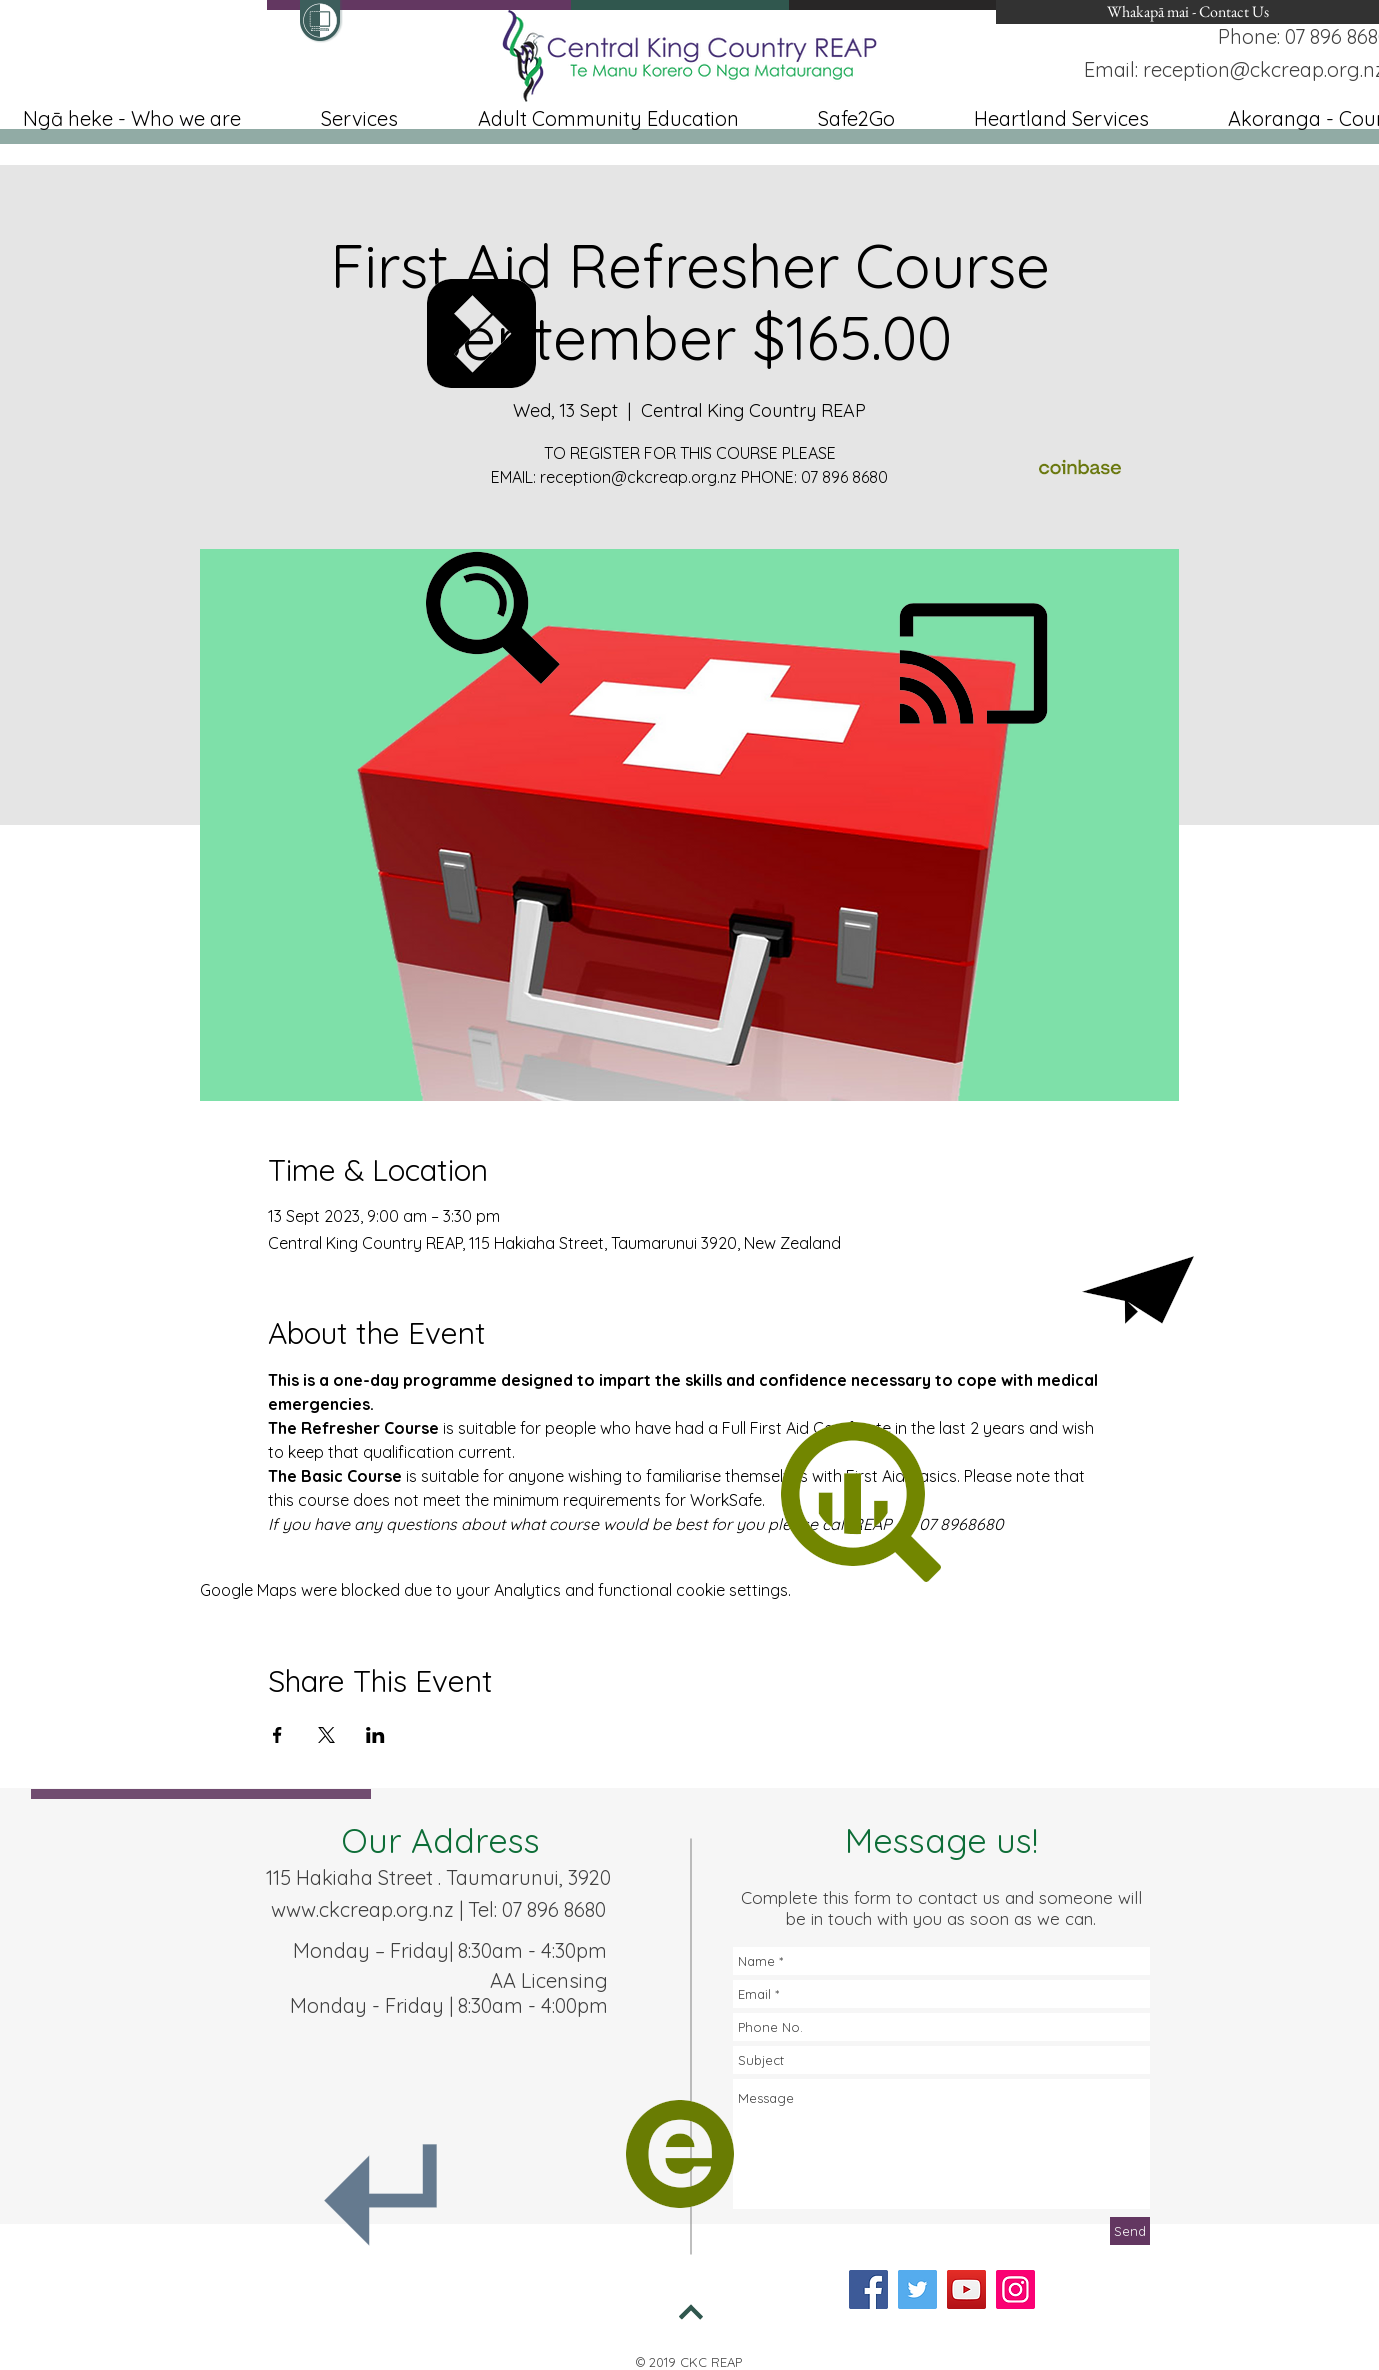  What do you see at coordinates (1080, 467) in the screenshot?
I see `open the Coinbase app` at bounding box center [1080, 467].